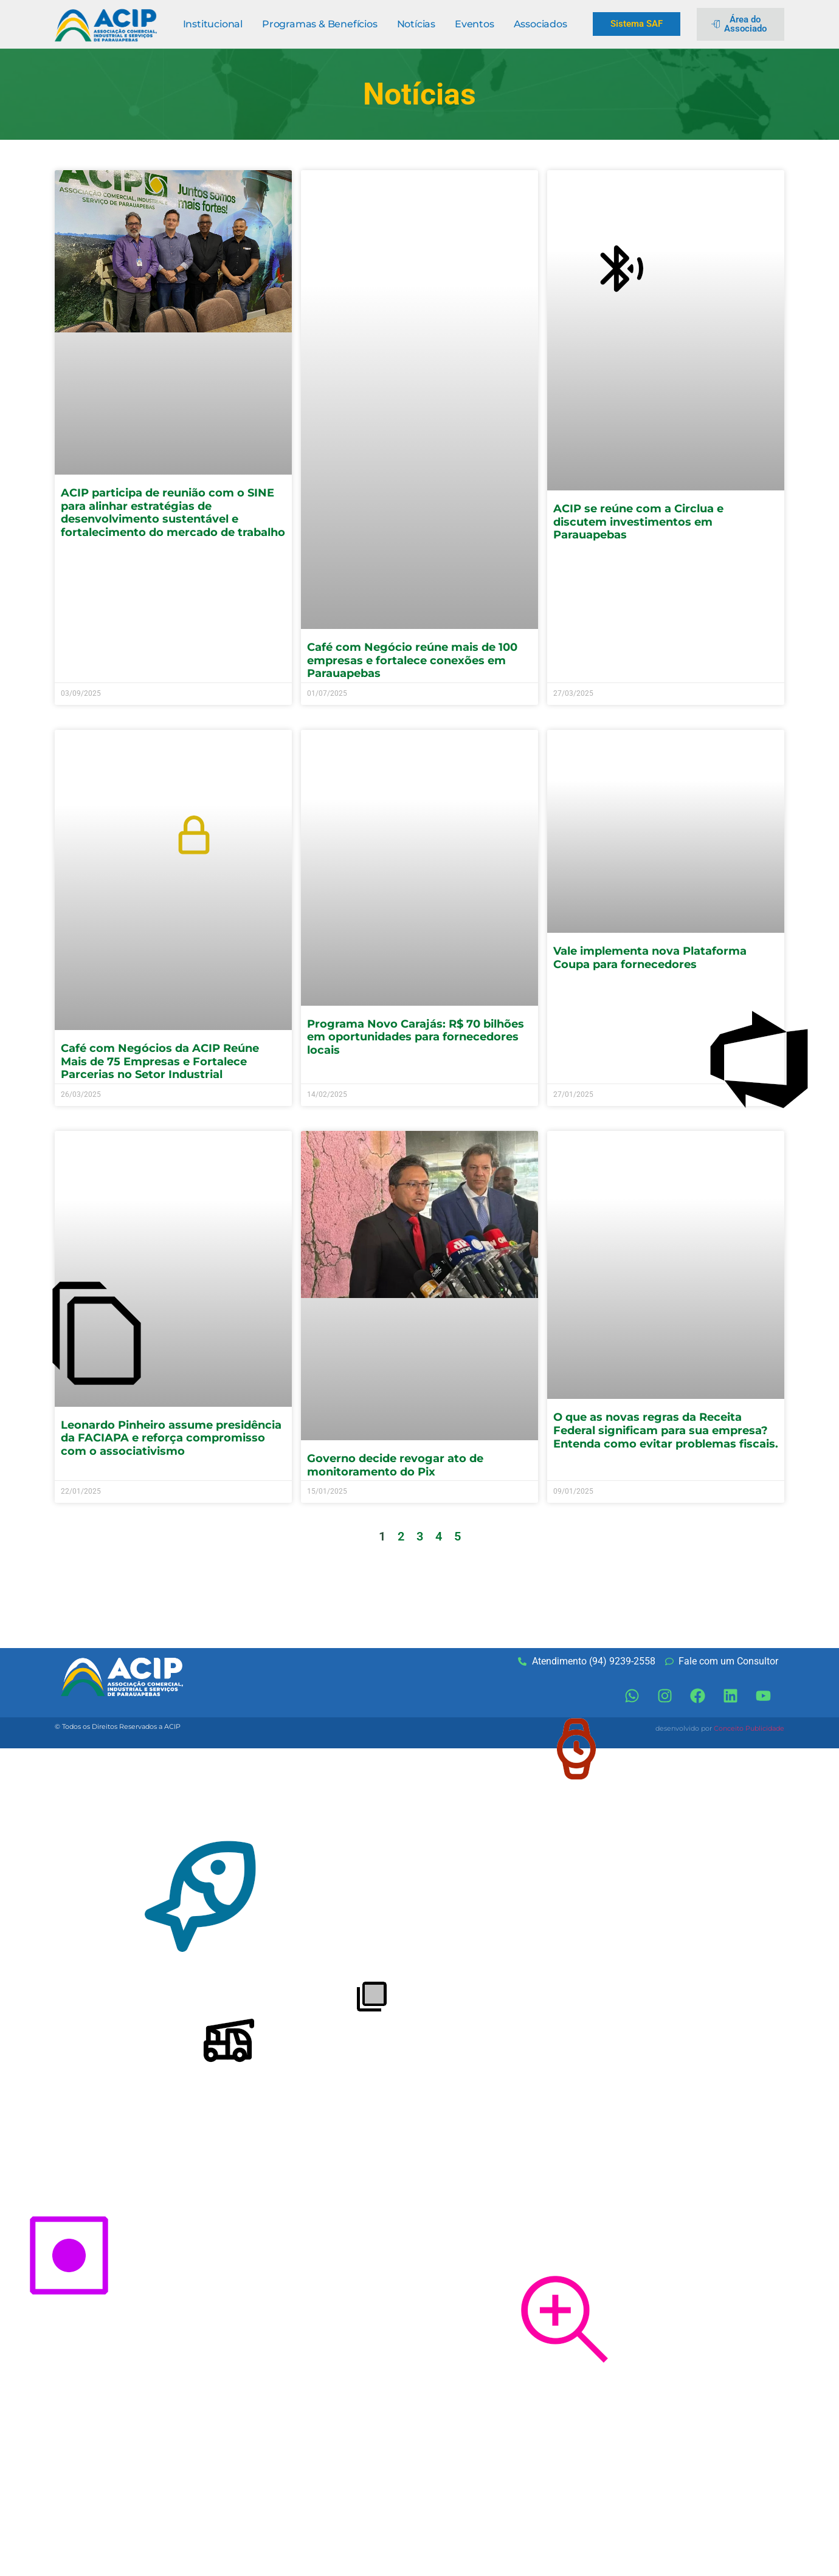  I want to click on indicates a locked or secure item, so click(194, 836).